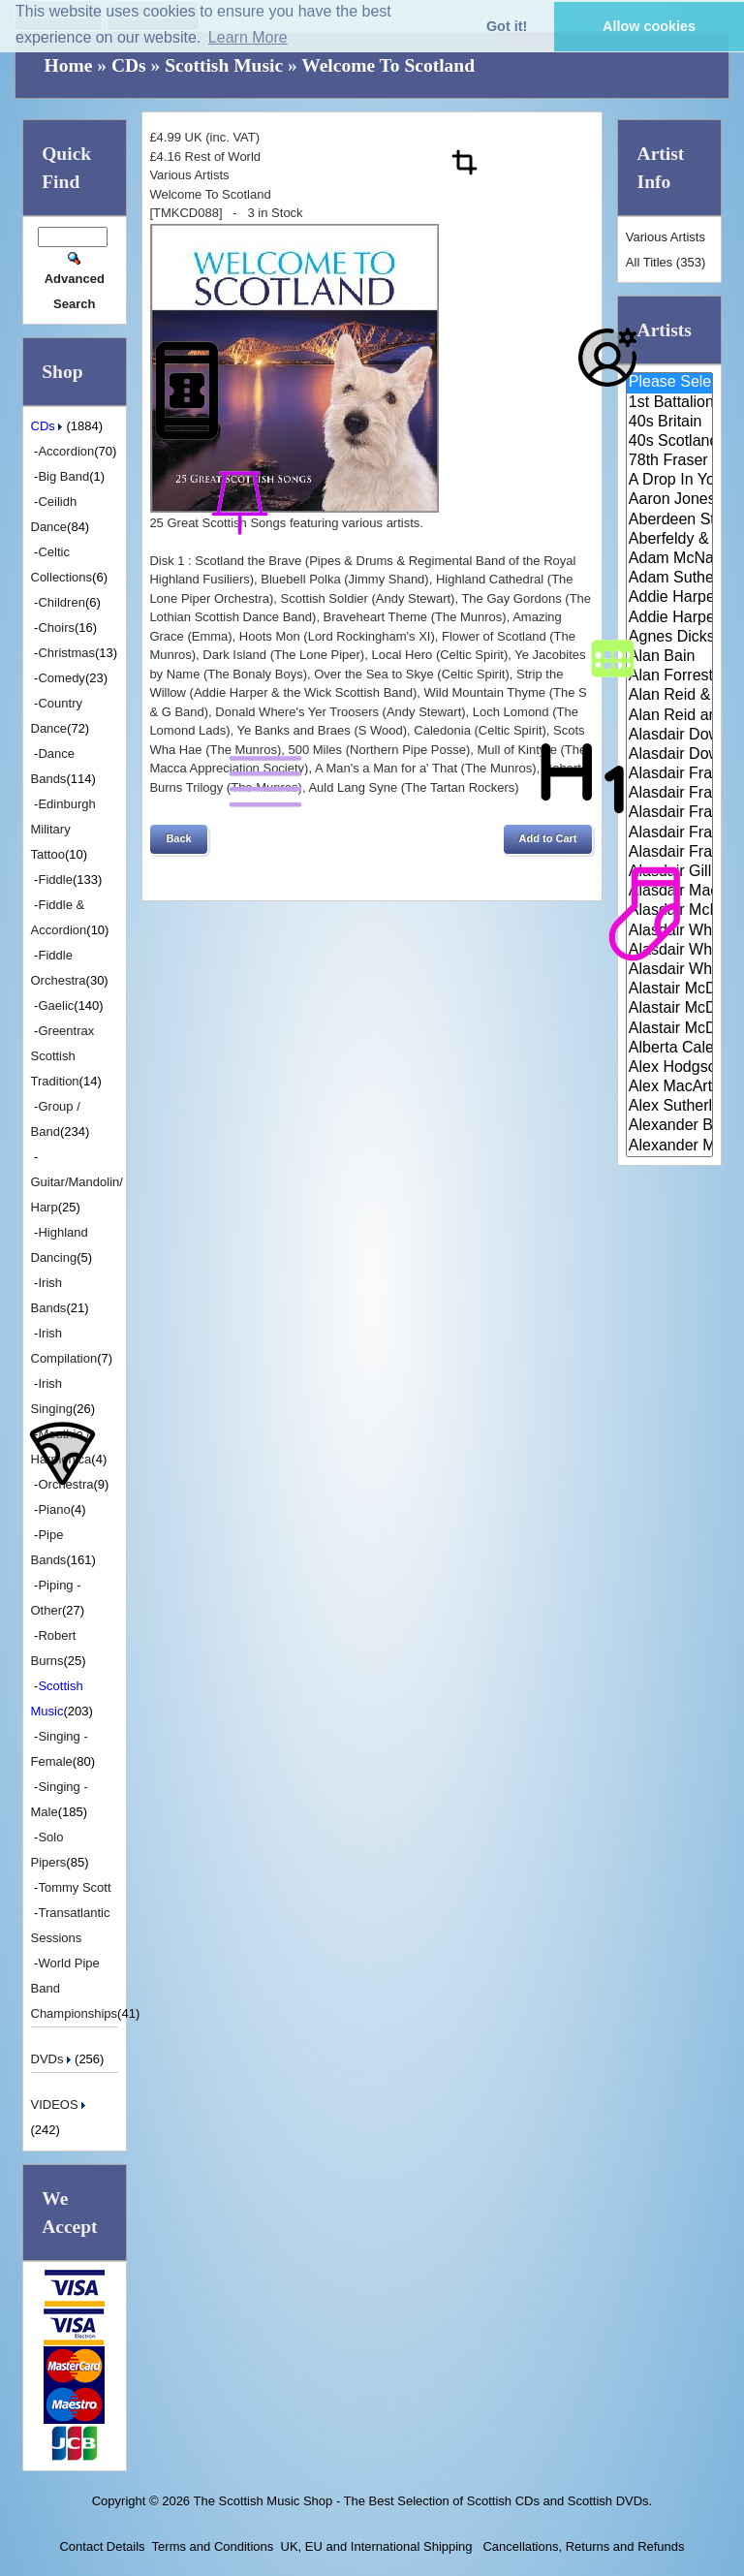  Describe the element at coordinates (607, 358) in the screenshot. I see `access user profile settings` at that location.